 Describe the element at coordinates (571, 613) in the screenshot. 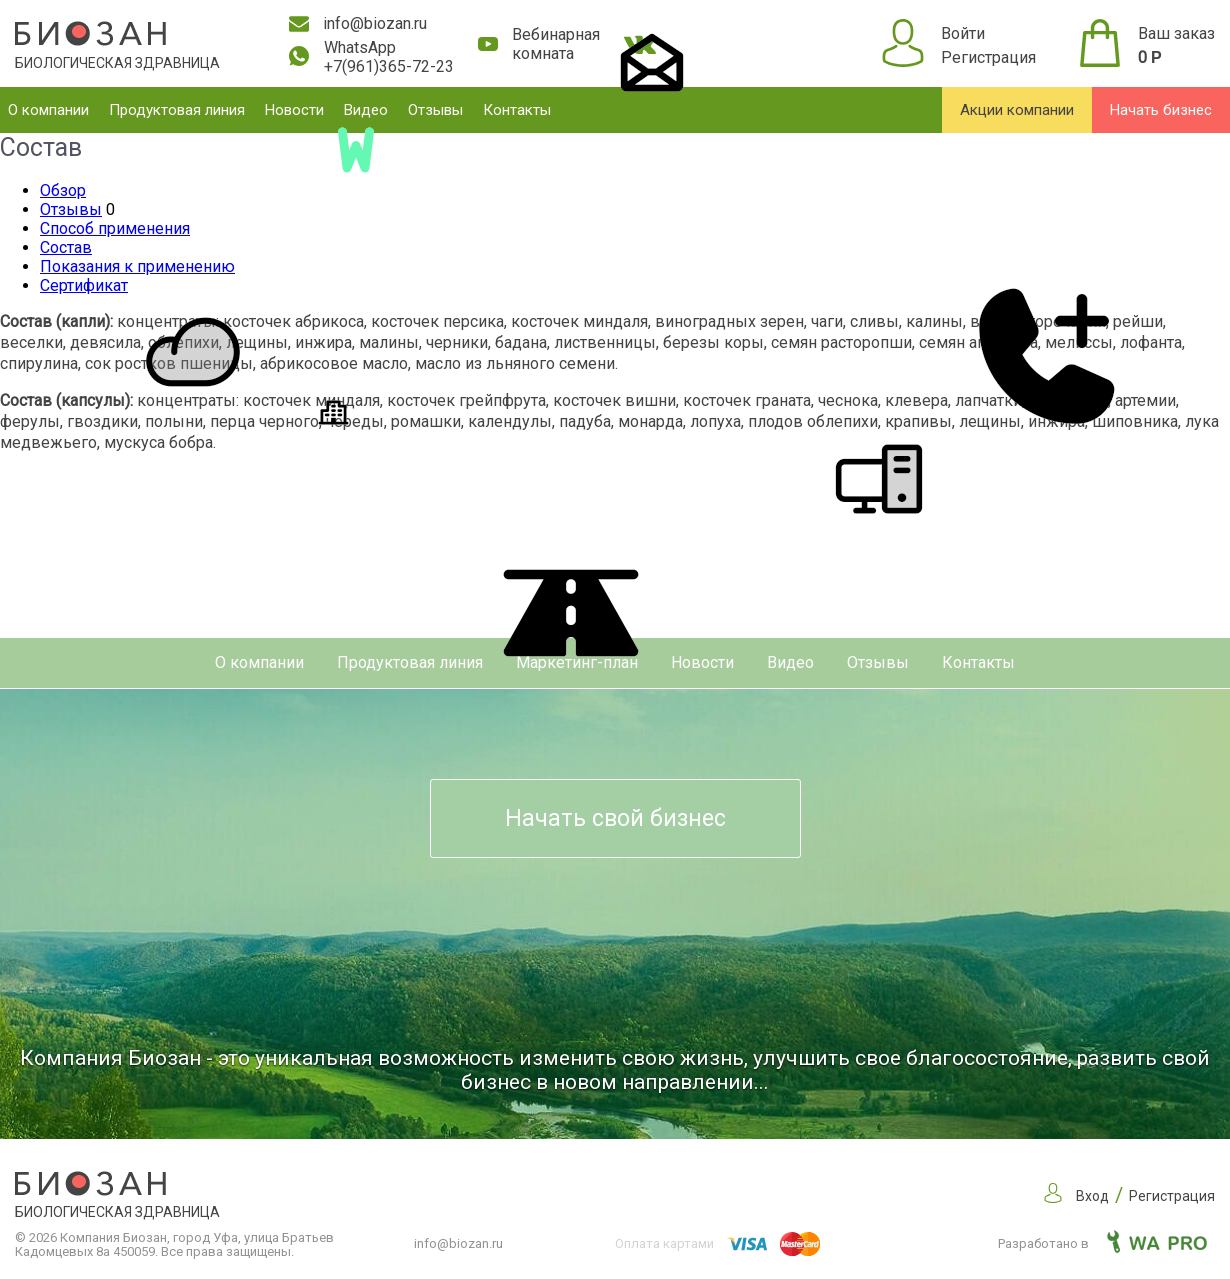

I see `view directions or navigation` at that location.